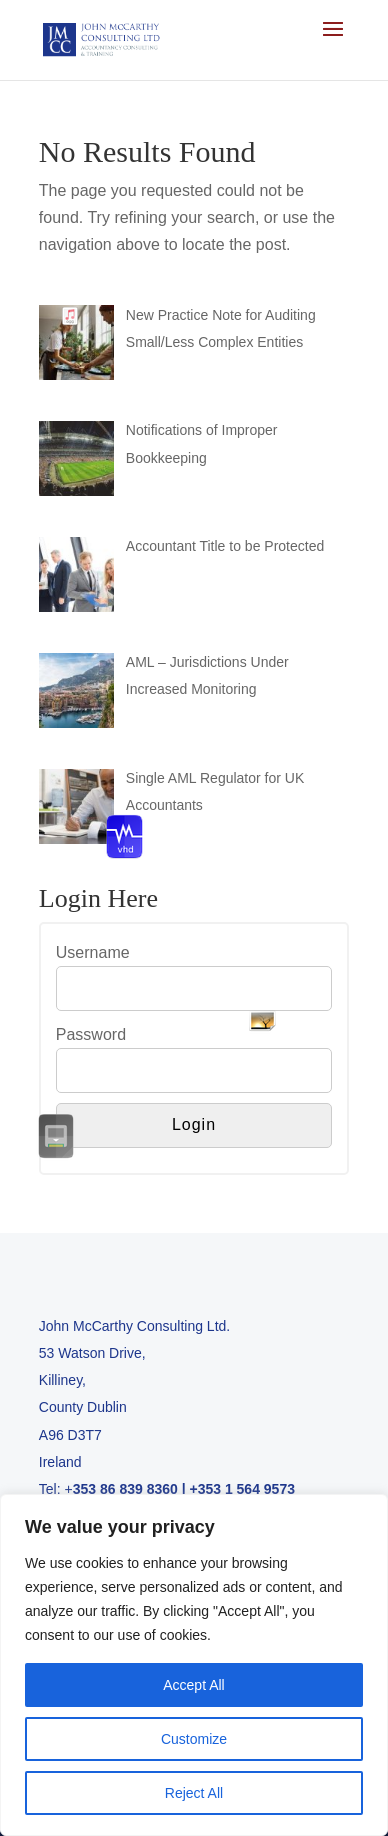 This screenshot has height=1836, width=388. I want to click on indicates an image file type, so click(262, 1021).